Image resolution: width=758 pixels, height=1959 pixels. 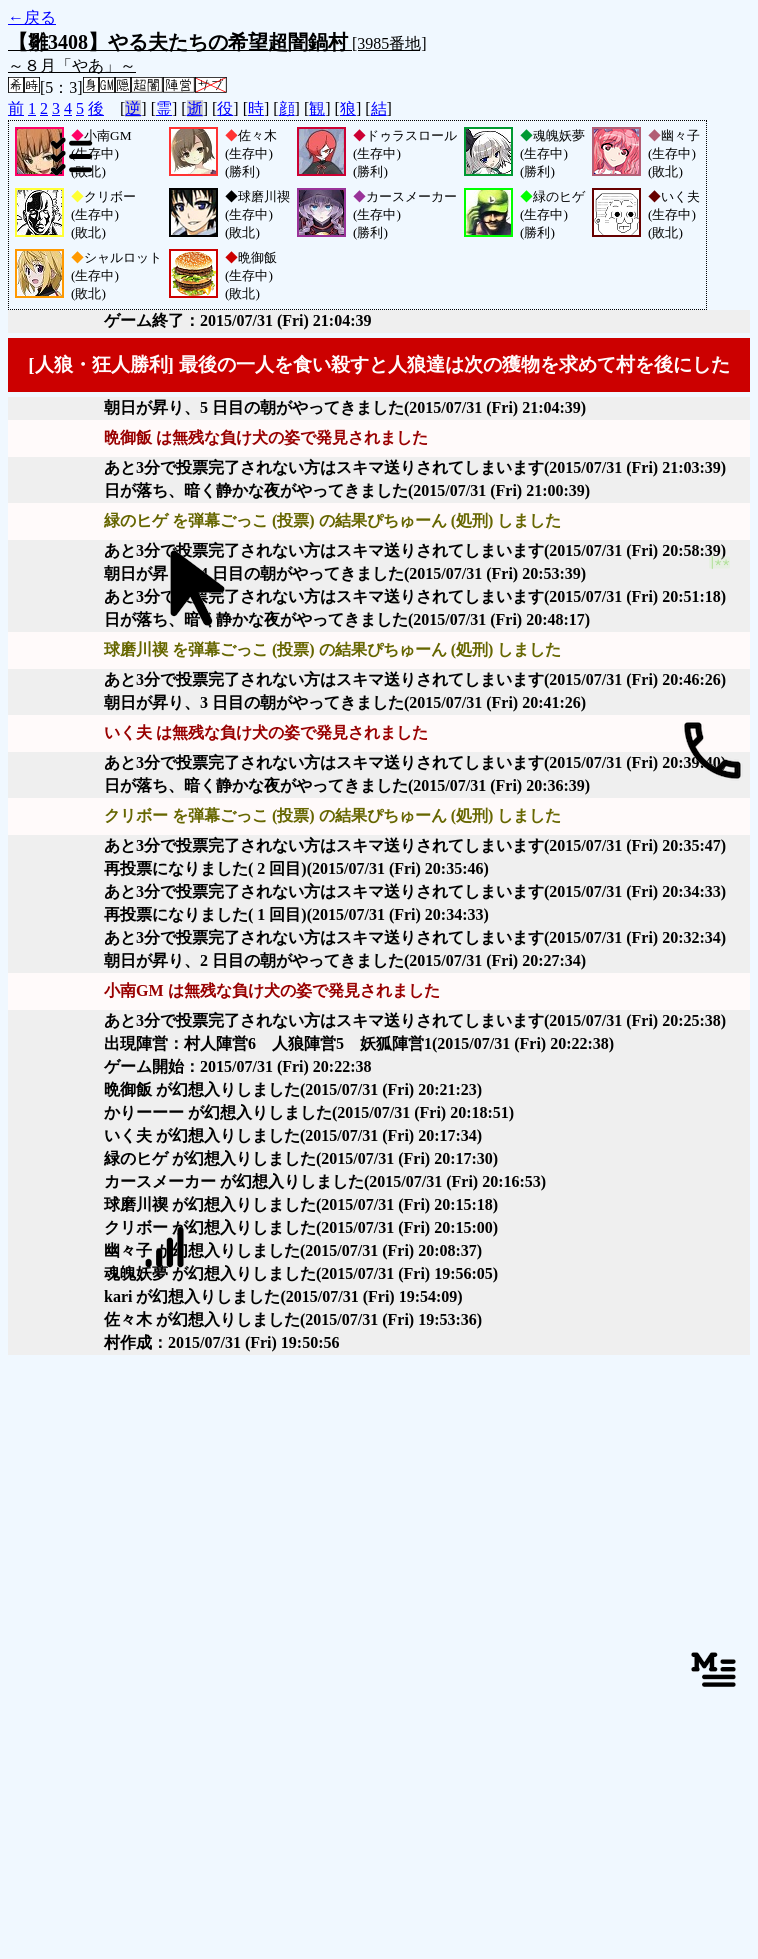 I want to click on tap to make a phone call, so click(x=712, y=750).